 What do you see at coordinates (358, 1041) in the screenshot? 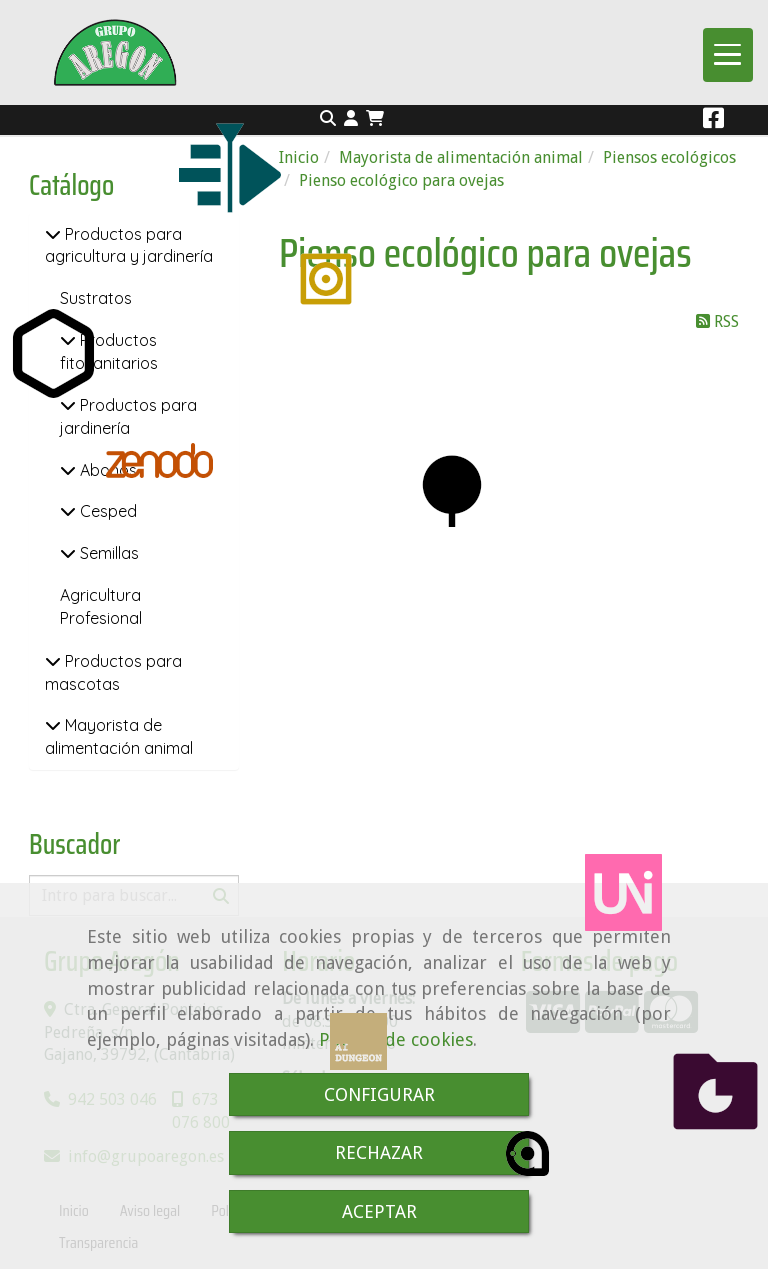
I see `open AI Dungeon app` at bounding box center [358, 1041].